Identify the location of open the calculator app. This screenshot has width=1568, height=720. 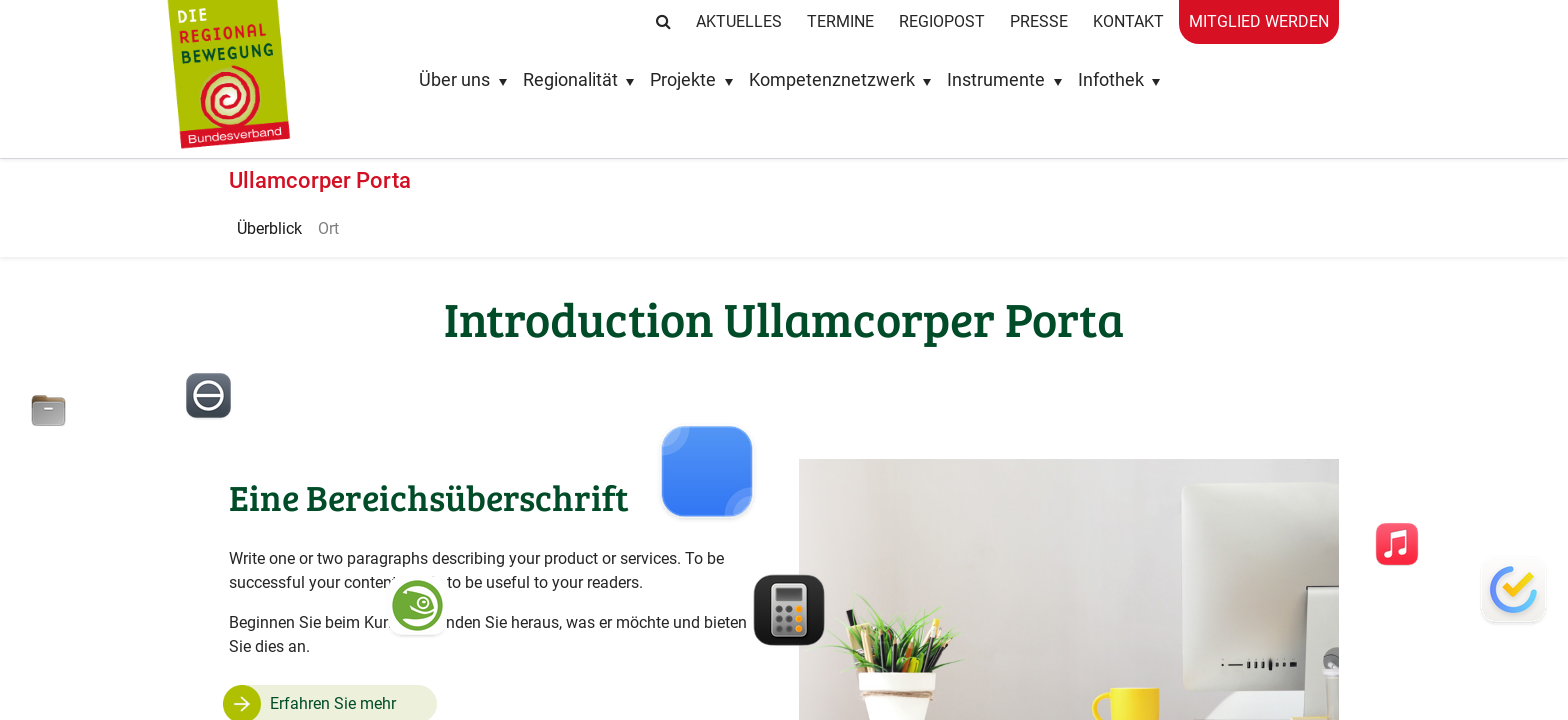
(789, 610).